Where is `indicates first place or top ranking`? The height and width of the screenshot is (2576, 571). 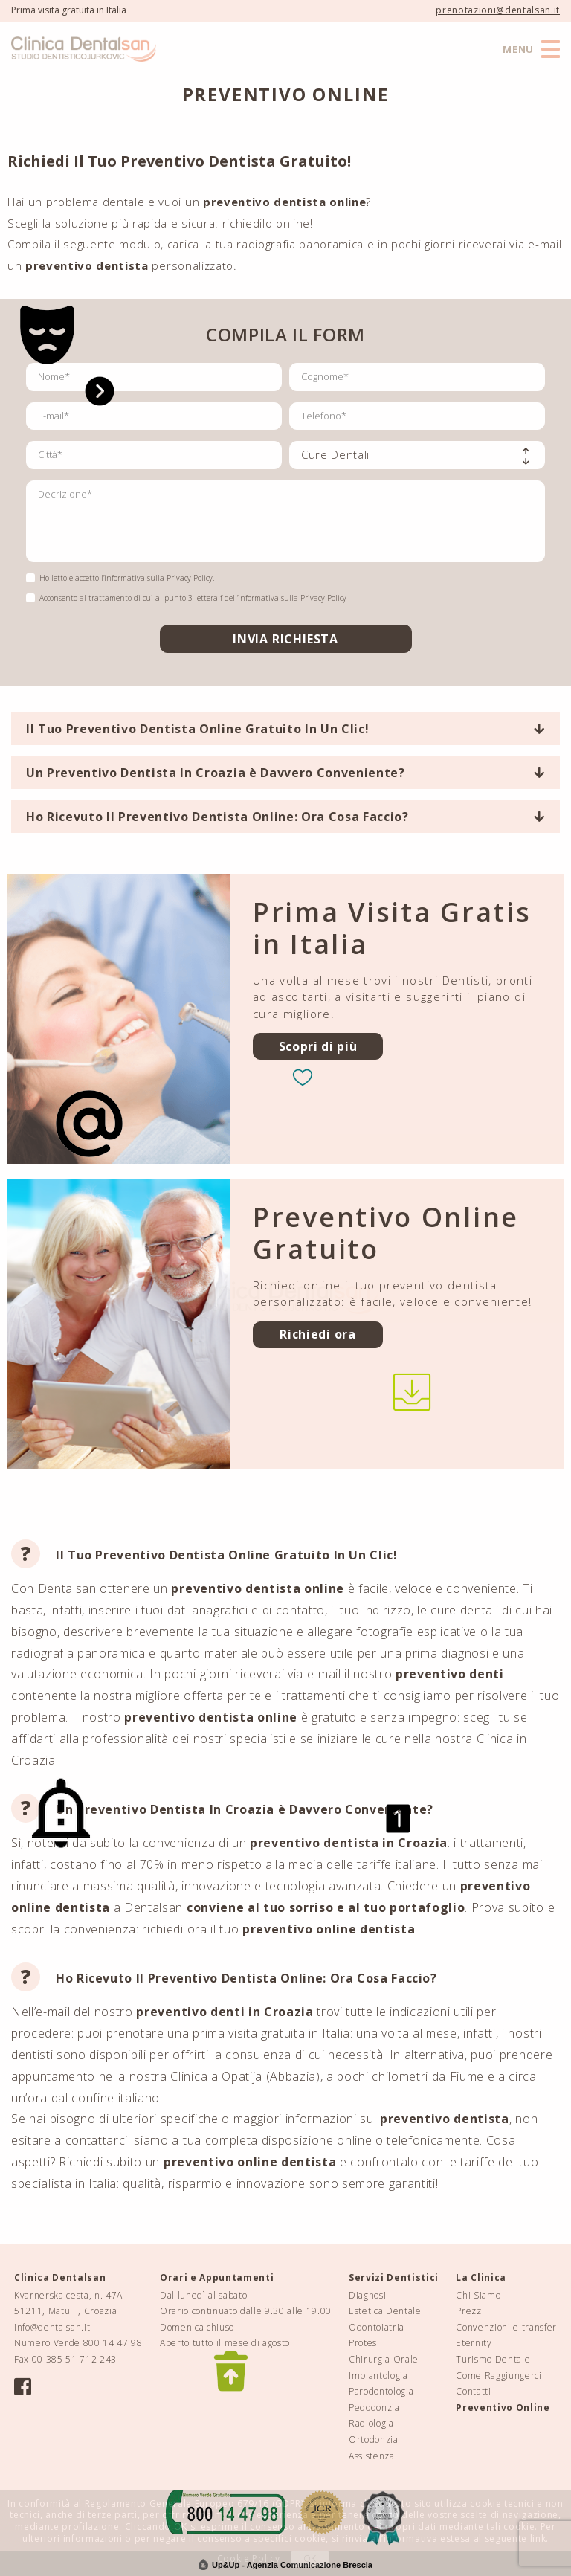 indicates first place or top ranking is located at coordinates (398, 1818).